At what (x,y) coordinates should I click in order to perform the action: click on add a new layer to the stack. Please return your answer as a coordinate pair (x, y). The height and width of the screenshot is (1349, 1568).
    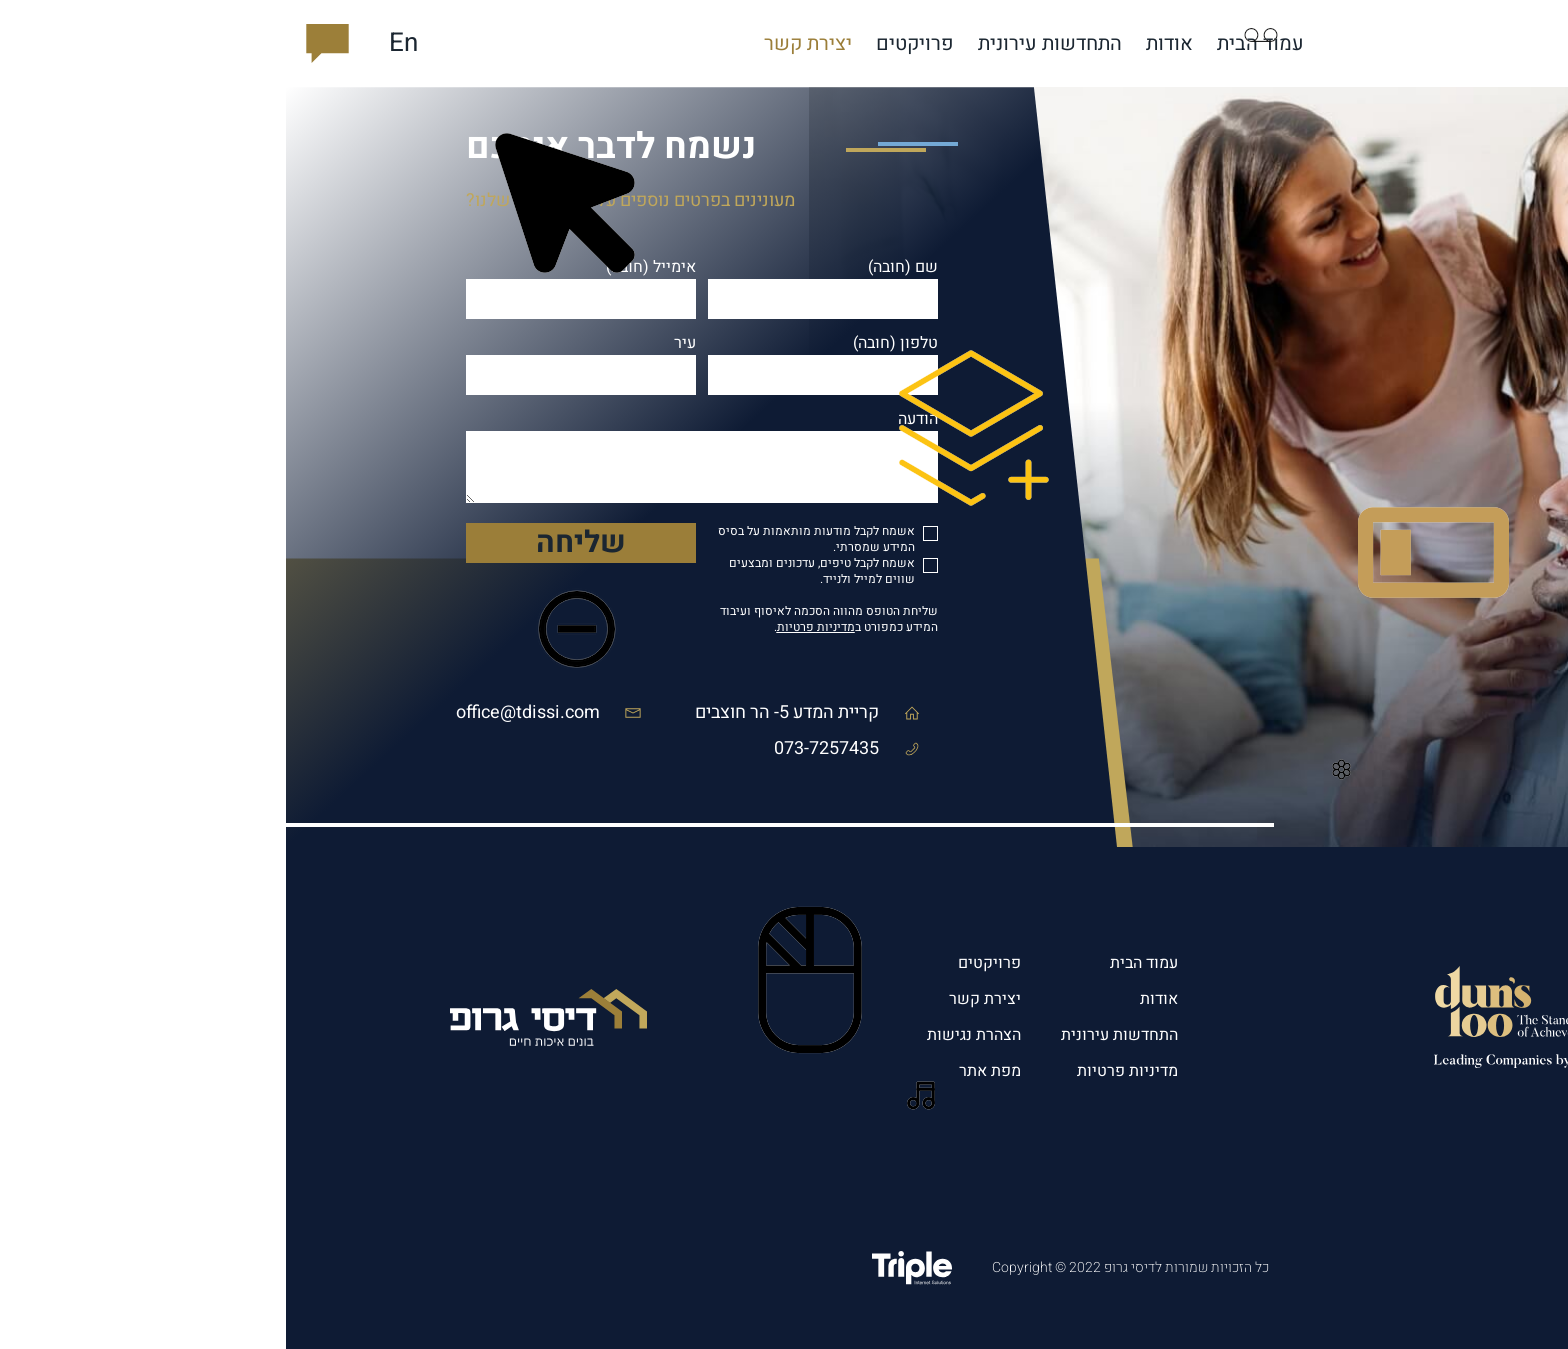
    Looking at the image, I should click on (971, 428).